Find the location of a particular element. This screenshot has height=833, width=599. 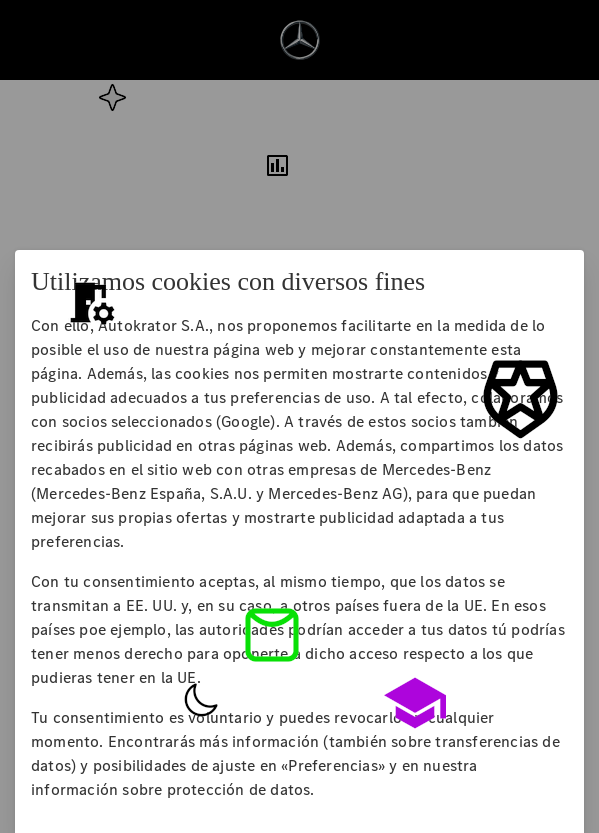

access education or school-related features is located at coordinates (415, 703).